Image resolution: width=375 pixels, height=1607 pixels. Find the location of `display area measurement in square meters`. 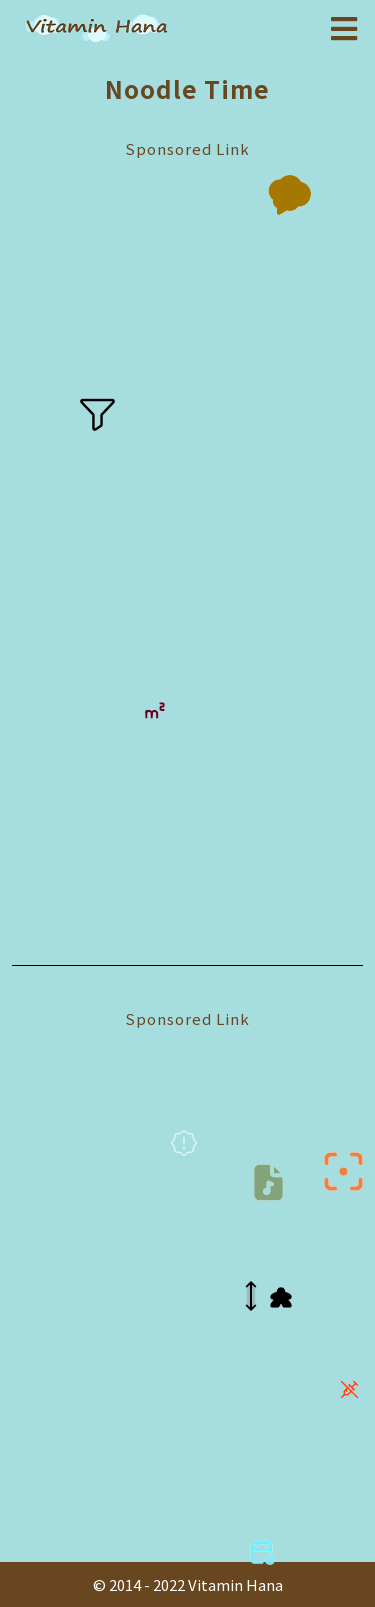

display area measurement in square meters is located at coordinates (155, 711).